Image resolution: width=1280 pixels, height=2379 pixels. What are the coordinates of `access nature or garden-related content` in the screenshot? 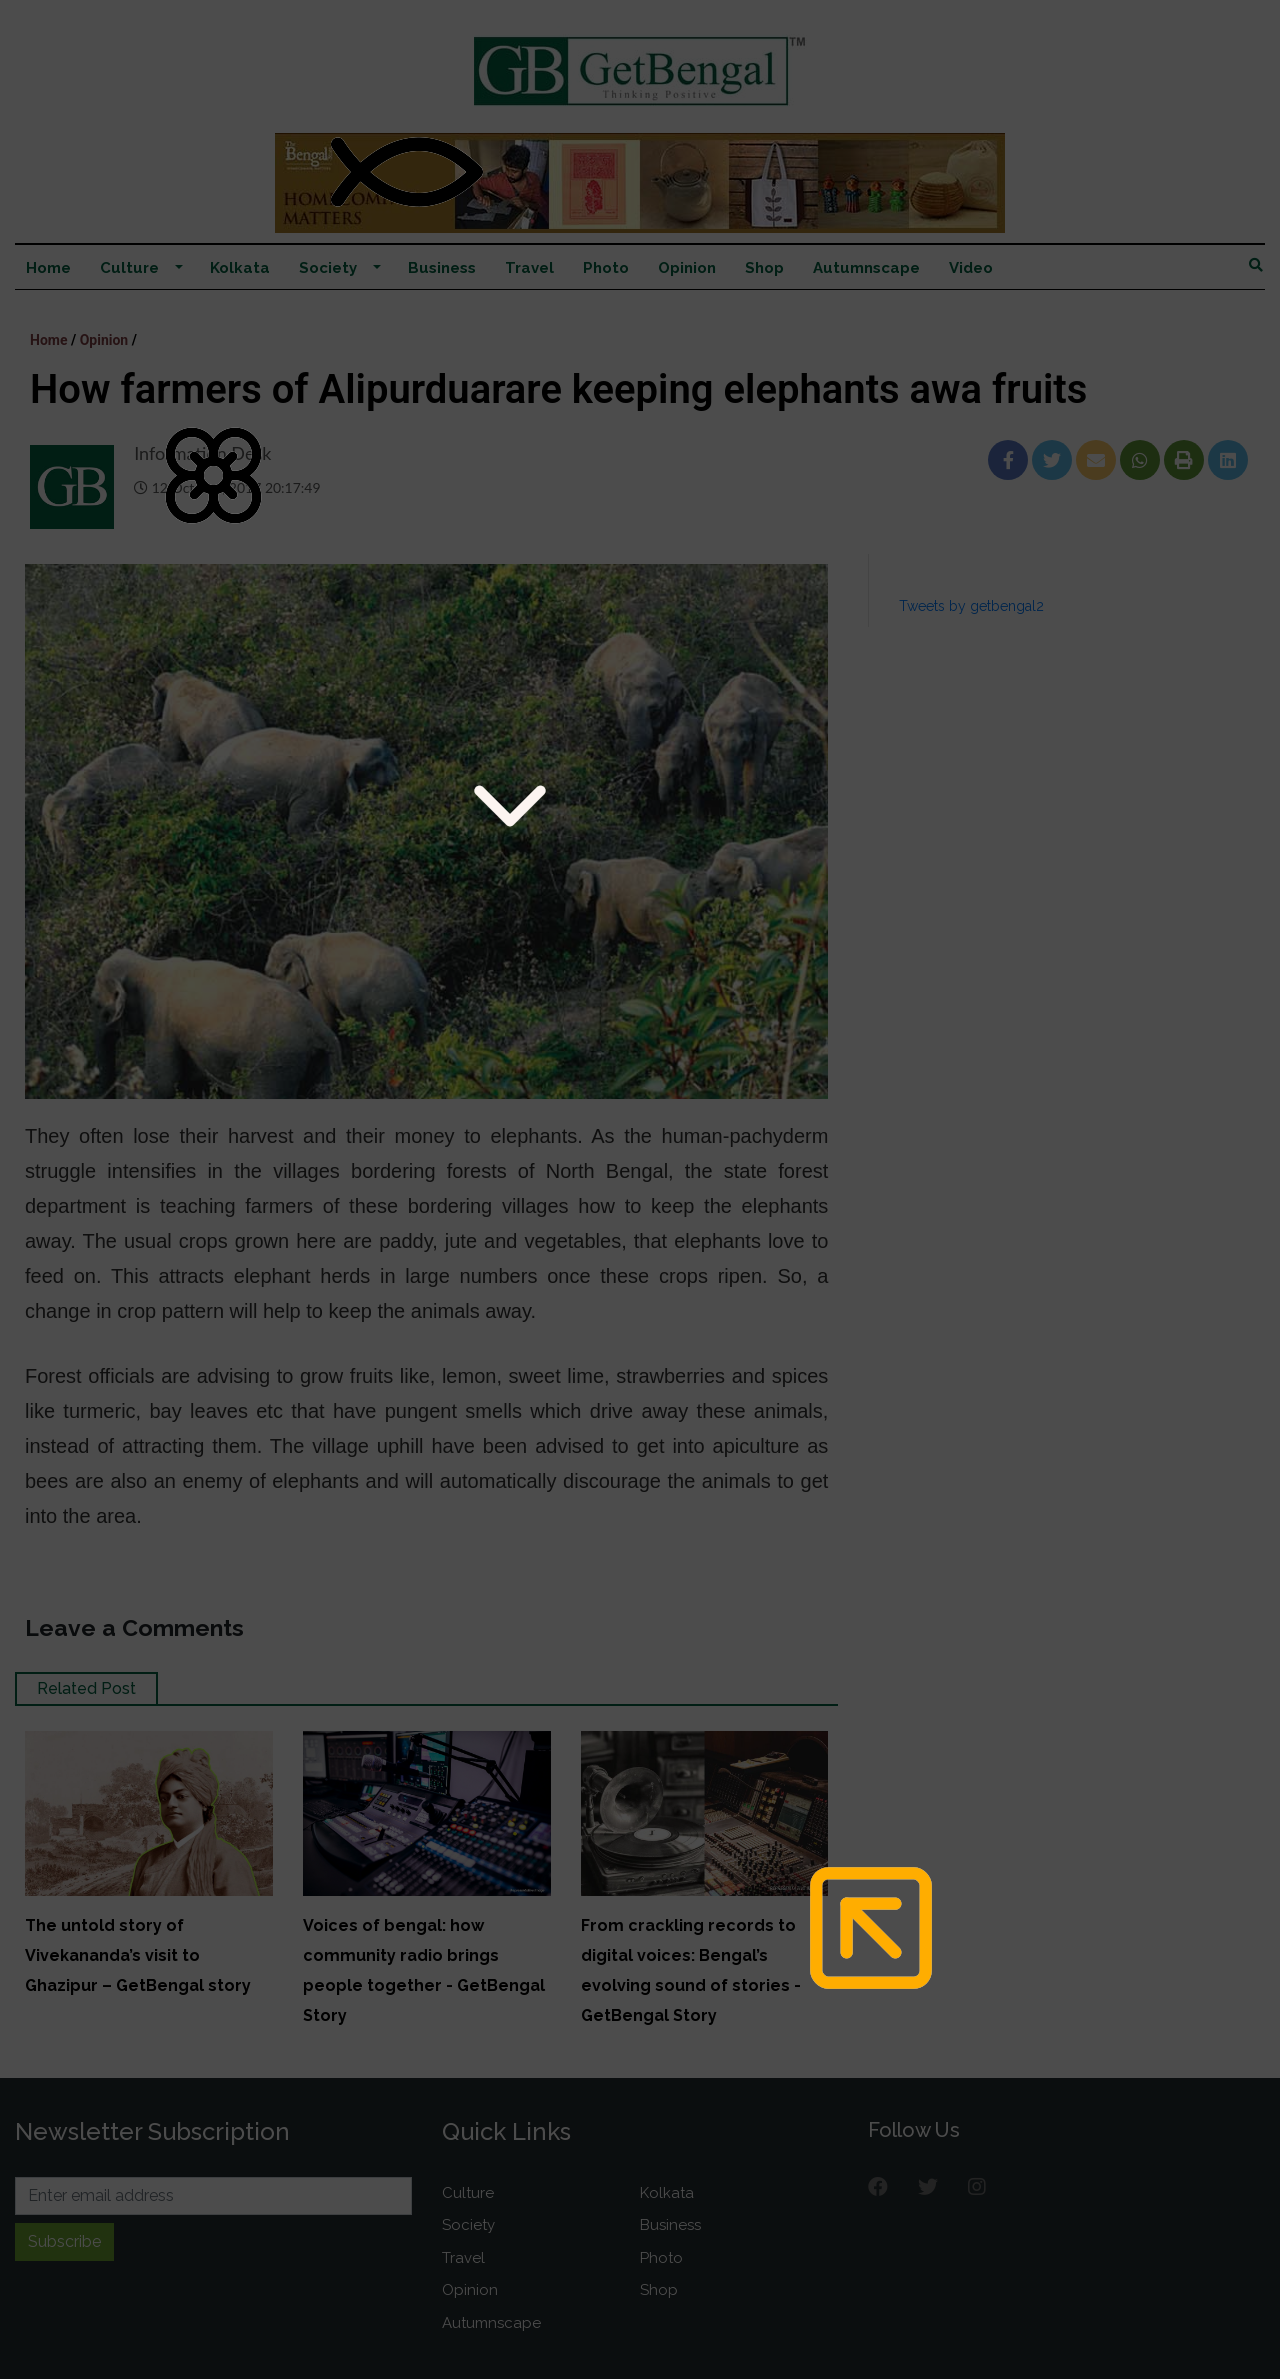 It's located at (213, 475).